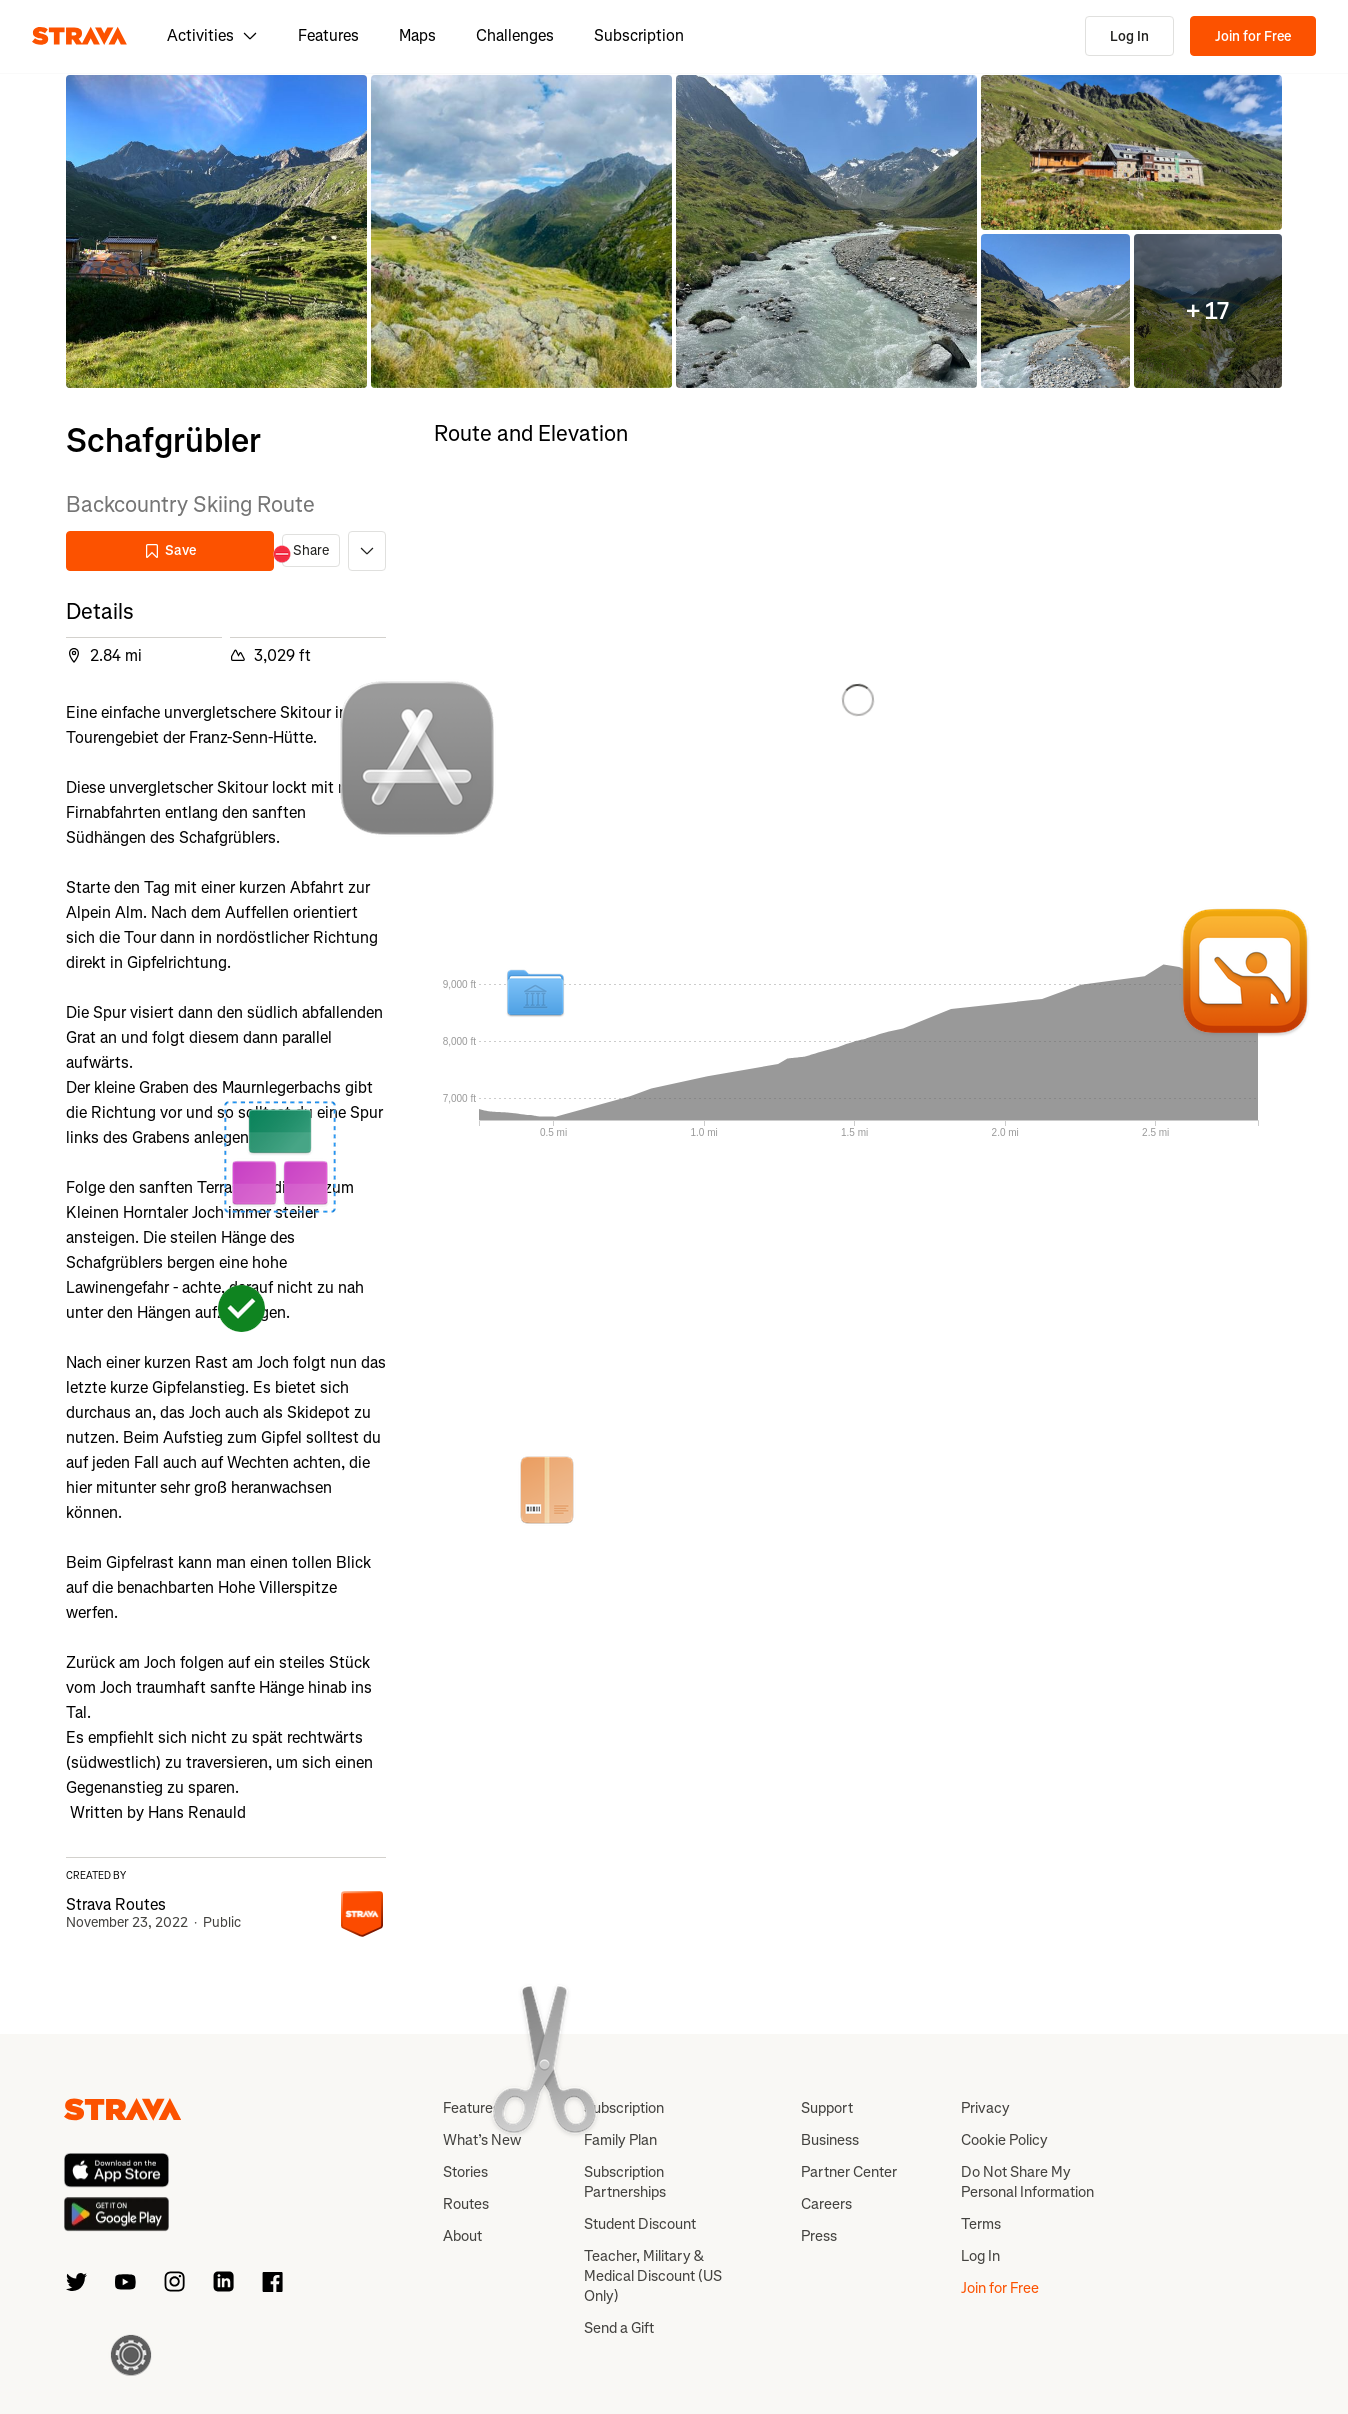 The height and width of the screenshot is (2414, 1348). What do you see at coordinates (547, 1490) in the screenshot?
I see `open package manager application` at bounding box center [547, 1490].